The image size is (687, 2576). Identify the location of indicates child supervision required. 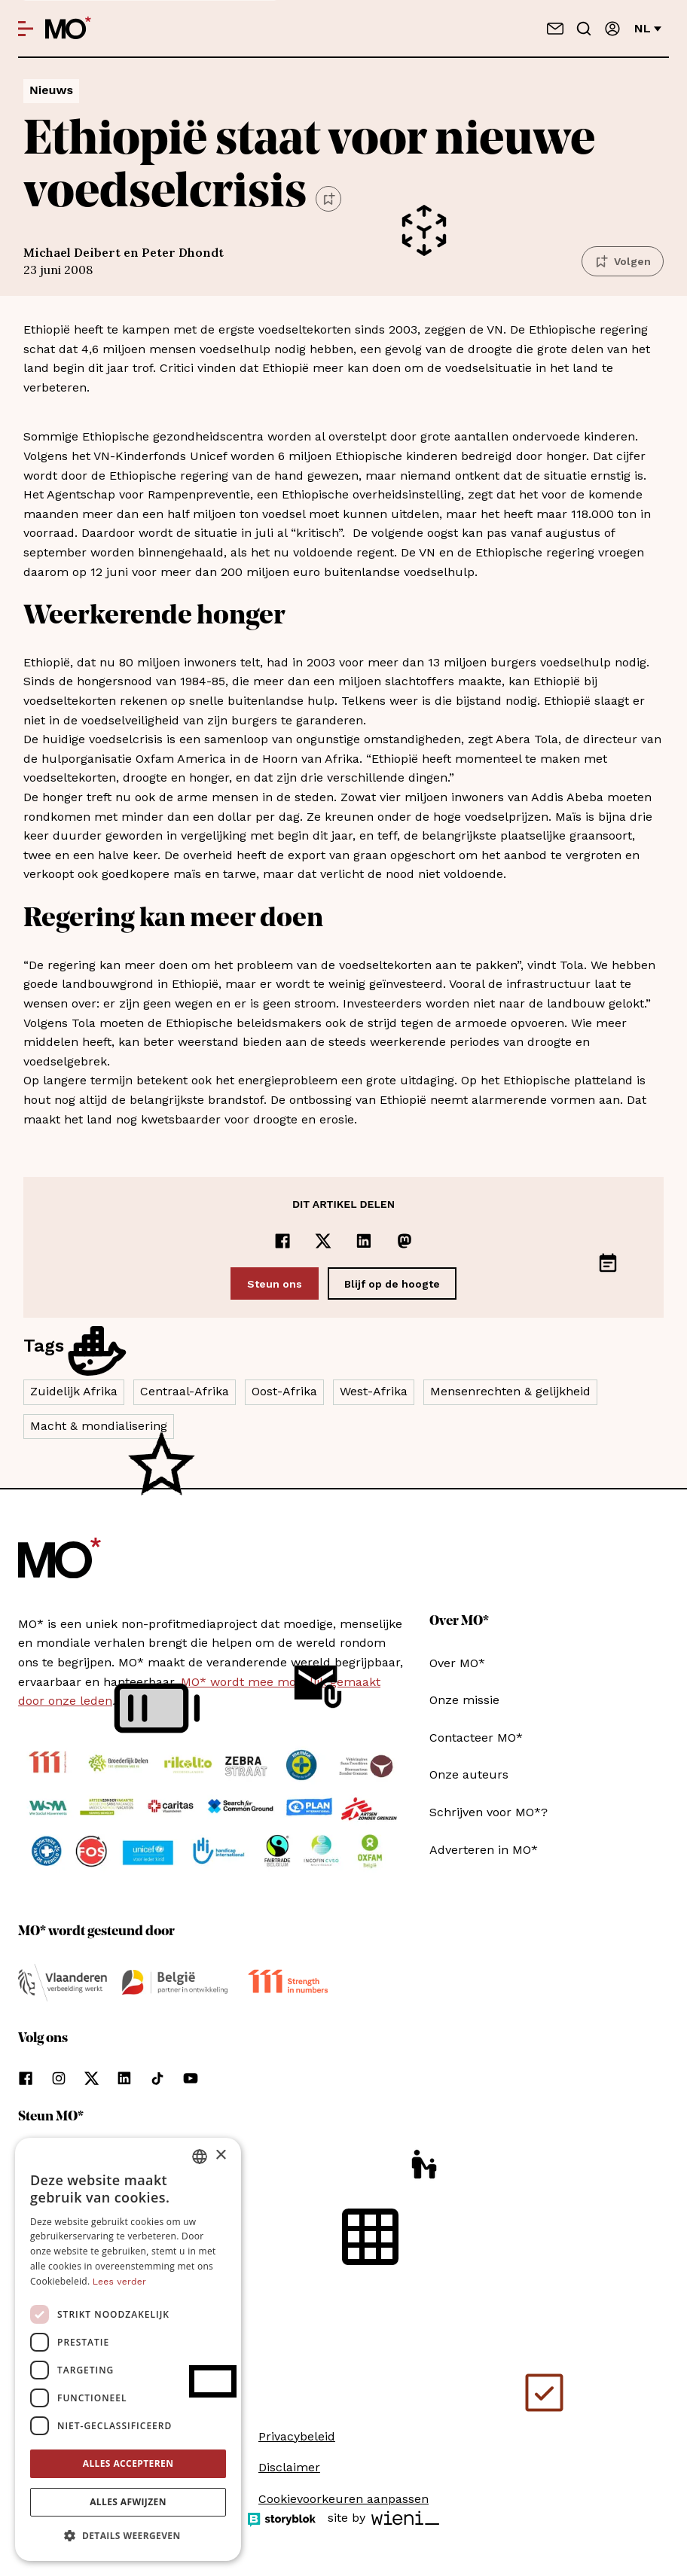
(425, 2164).